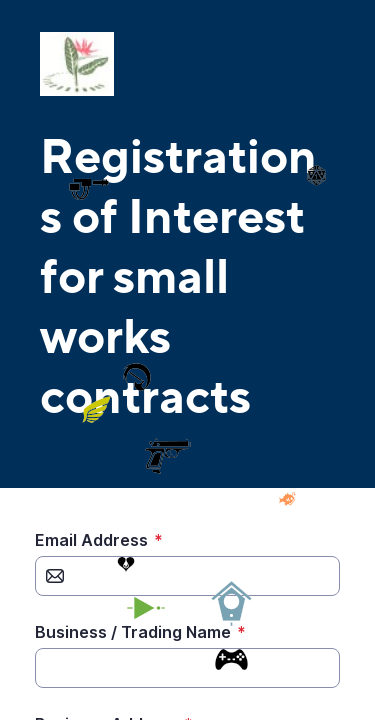 The height and width of the screenshot is (720, 375). I want to click on roll a d20 die, so click(316, 175).